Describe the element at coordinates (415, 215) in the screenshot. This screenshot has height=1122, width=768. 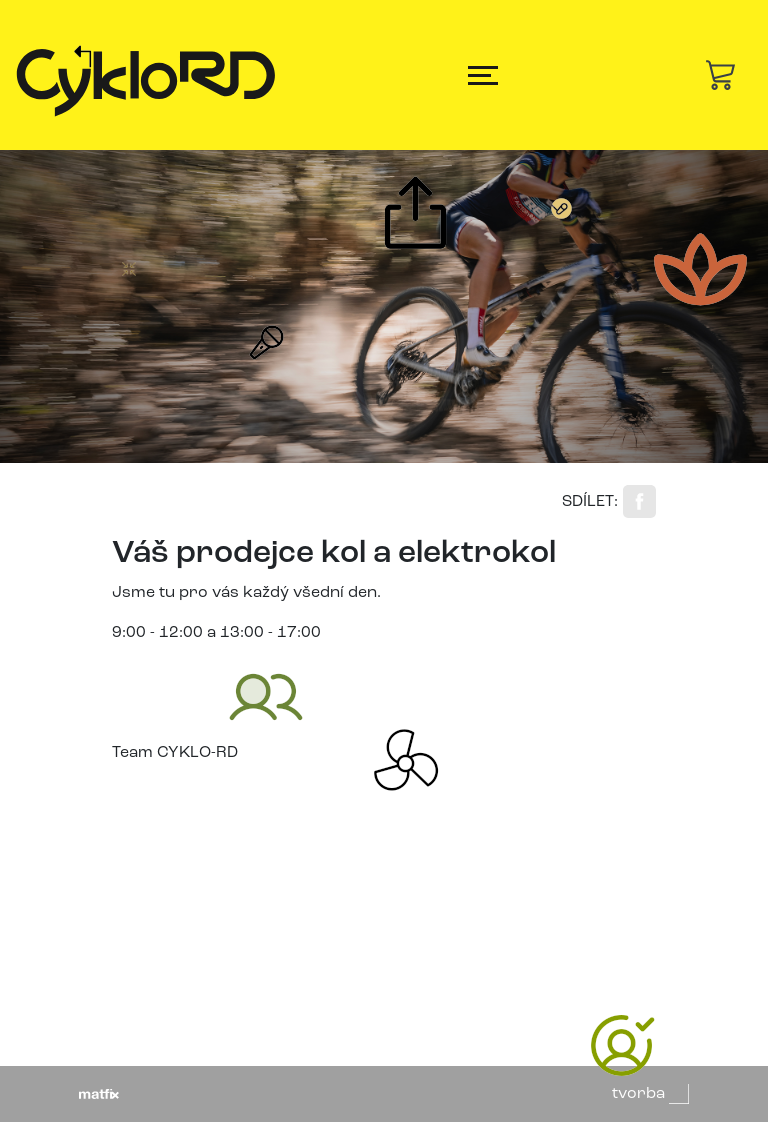
I see `export or share content to another app` at that location.